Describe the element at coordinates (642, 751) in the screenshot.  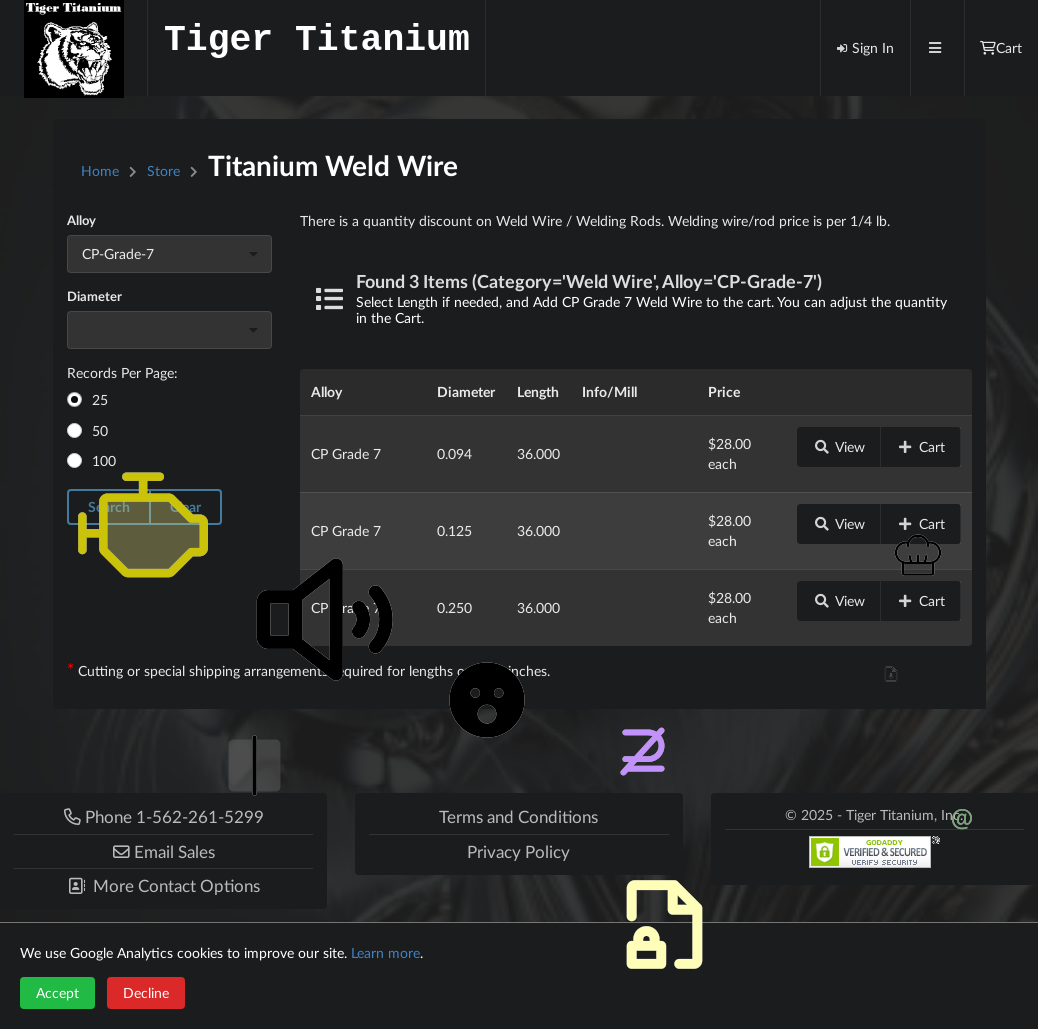
I see `indicates "not a superset of" in mathematical notation` at that location.